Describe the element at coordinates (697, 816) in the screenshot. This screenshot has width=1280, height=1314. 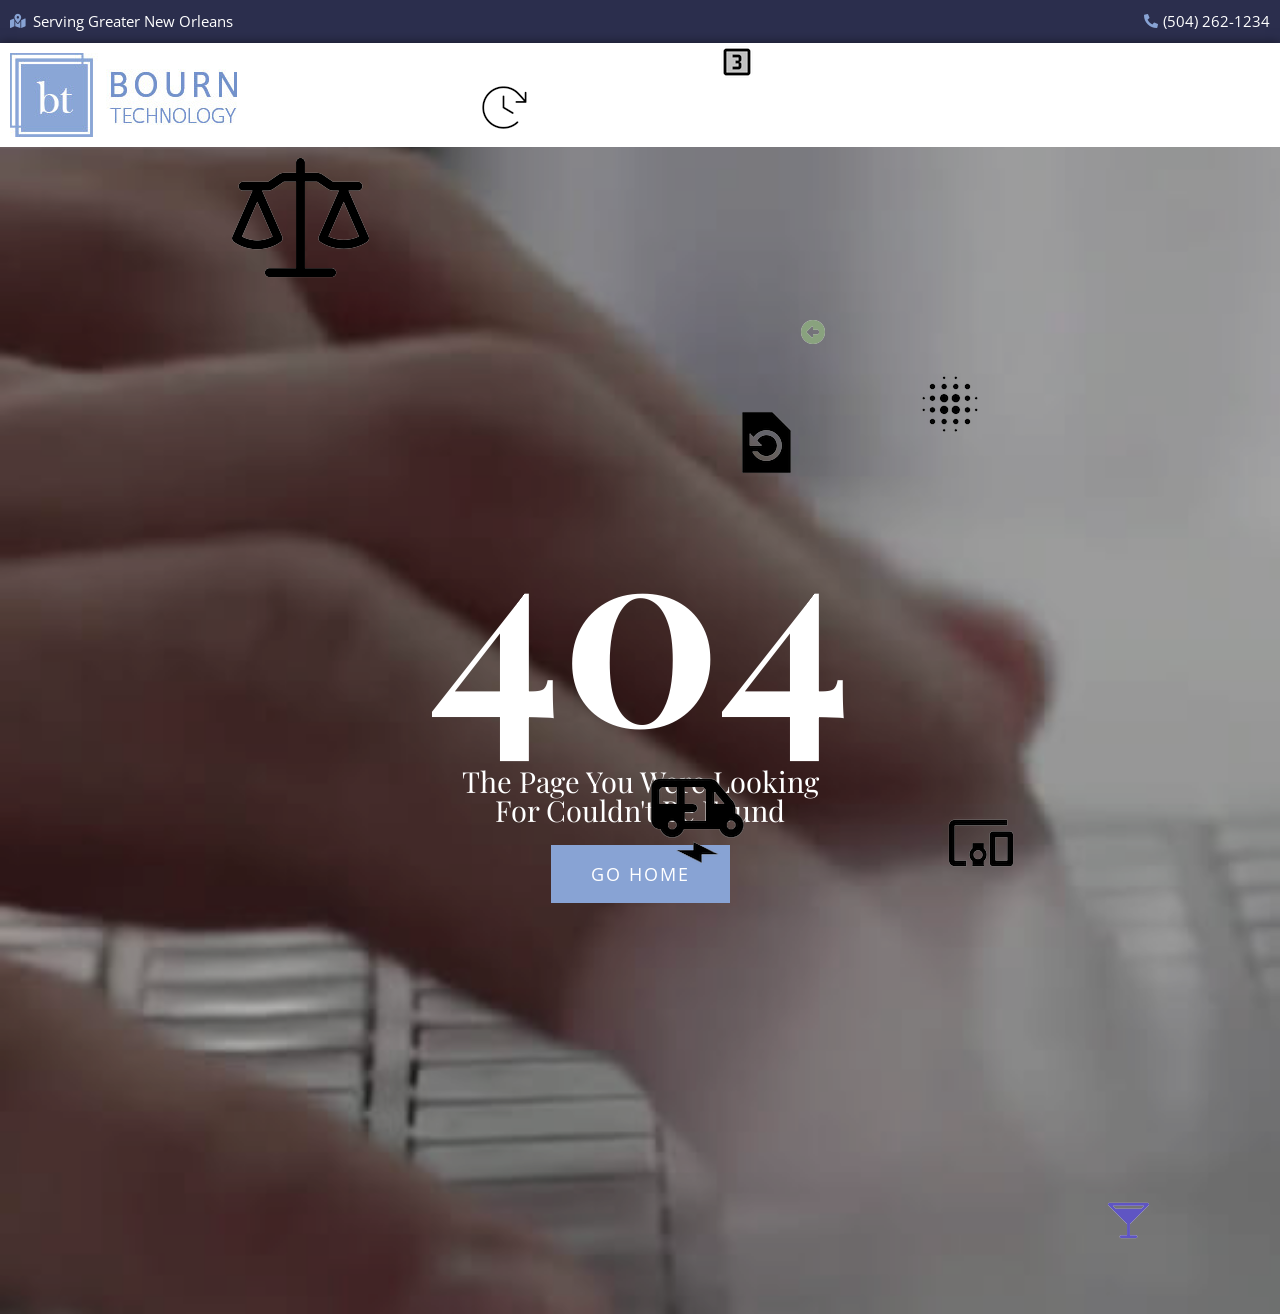
I see `select electric rickshaw as transport option` at that location.